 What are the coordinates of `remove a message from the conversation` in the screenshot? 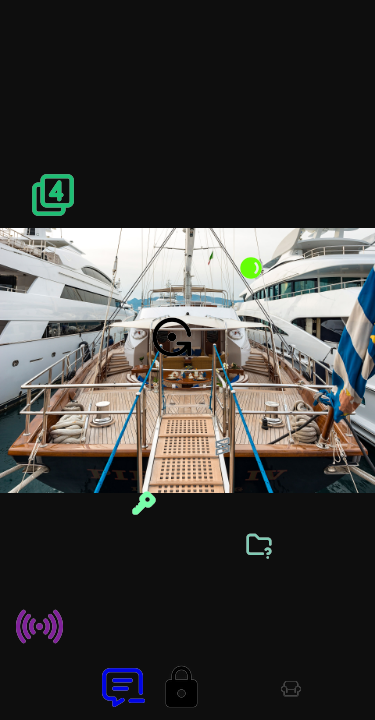 It's located at (122, 686).